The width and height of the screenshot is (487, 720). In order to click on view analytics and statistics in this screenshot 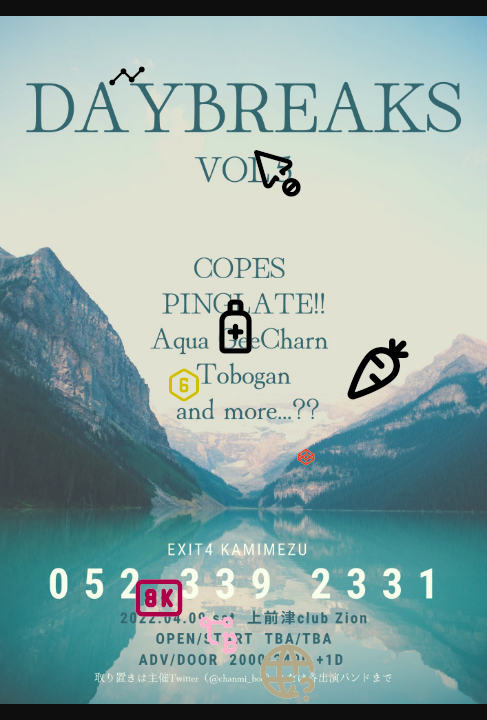, I will do `click(127, 76)`.